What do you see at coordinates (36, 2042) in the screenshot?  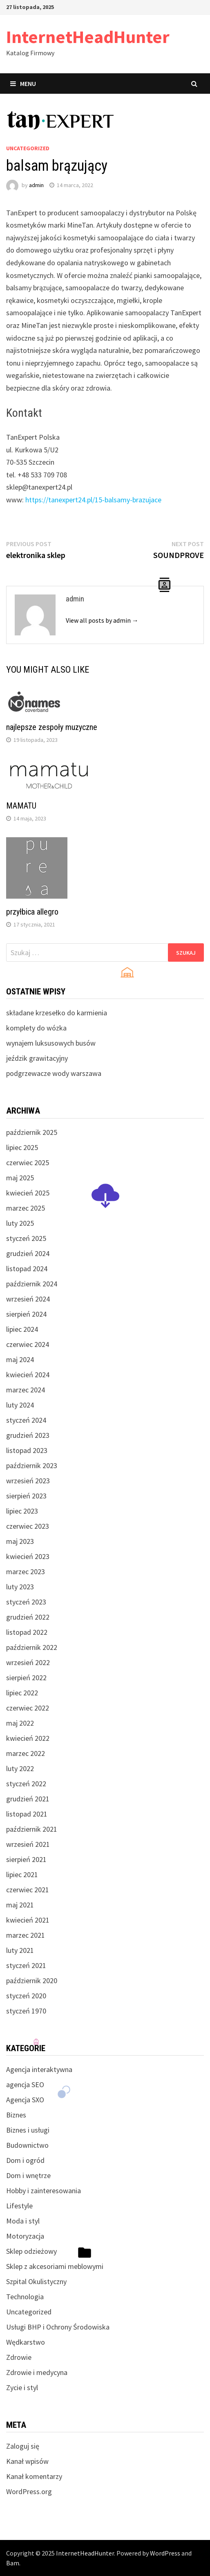 I see `access your inventory or stored items` at bounding box center [36, 2042].